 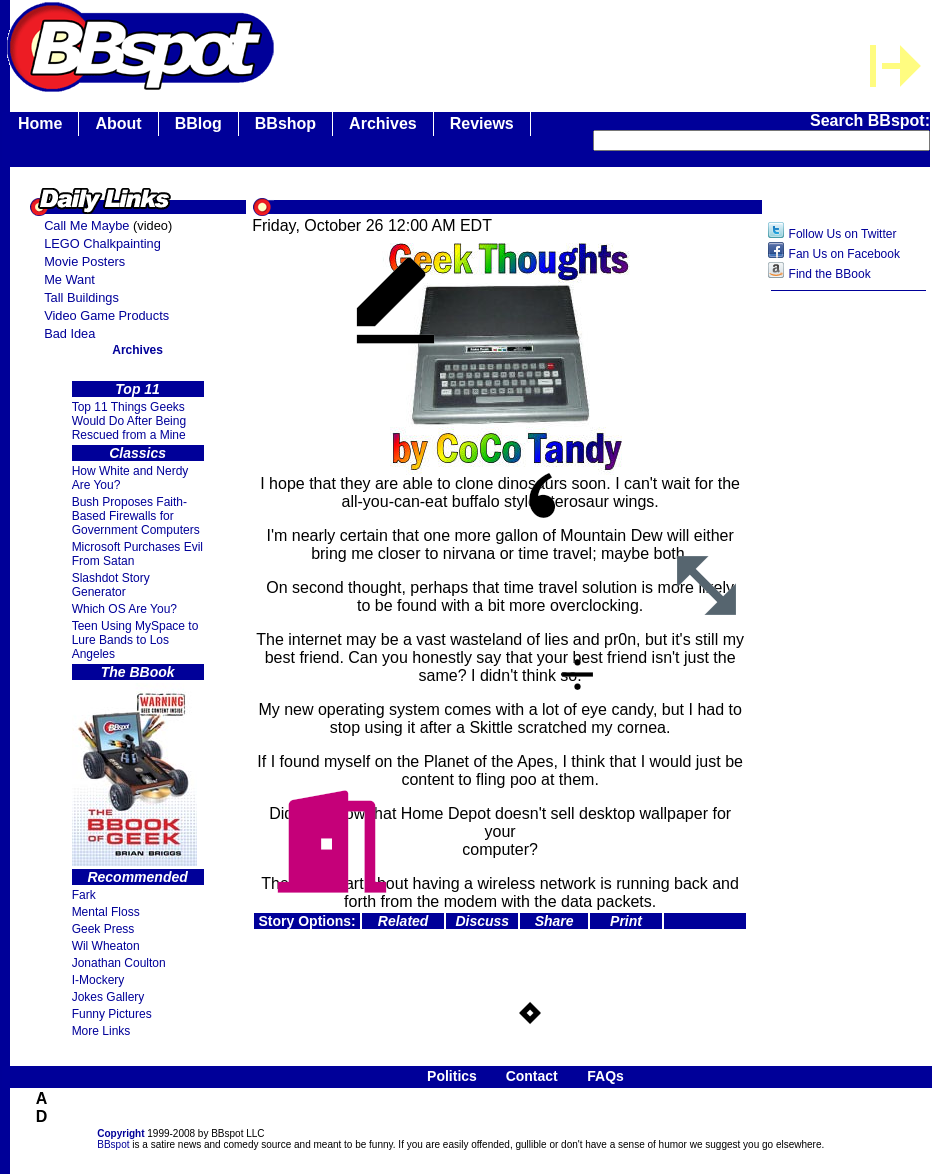 I want to click on perform division calculation, so click(x=577, y=674).